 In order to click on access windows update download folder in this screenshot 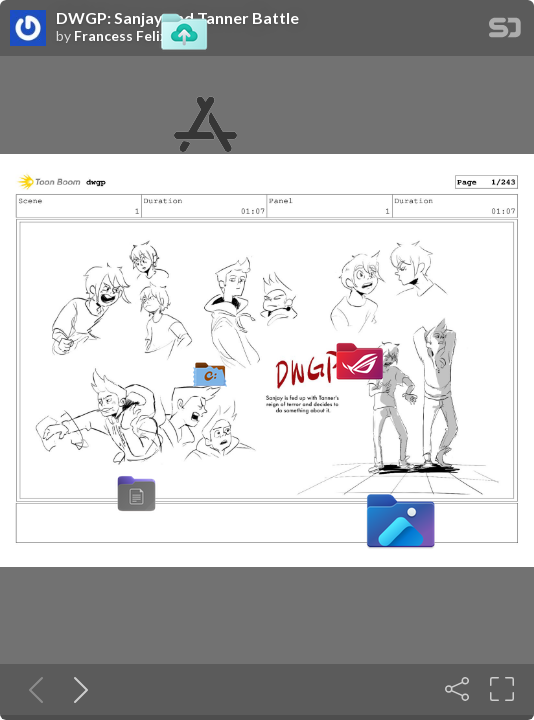, I will do `click(184, 33)`.